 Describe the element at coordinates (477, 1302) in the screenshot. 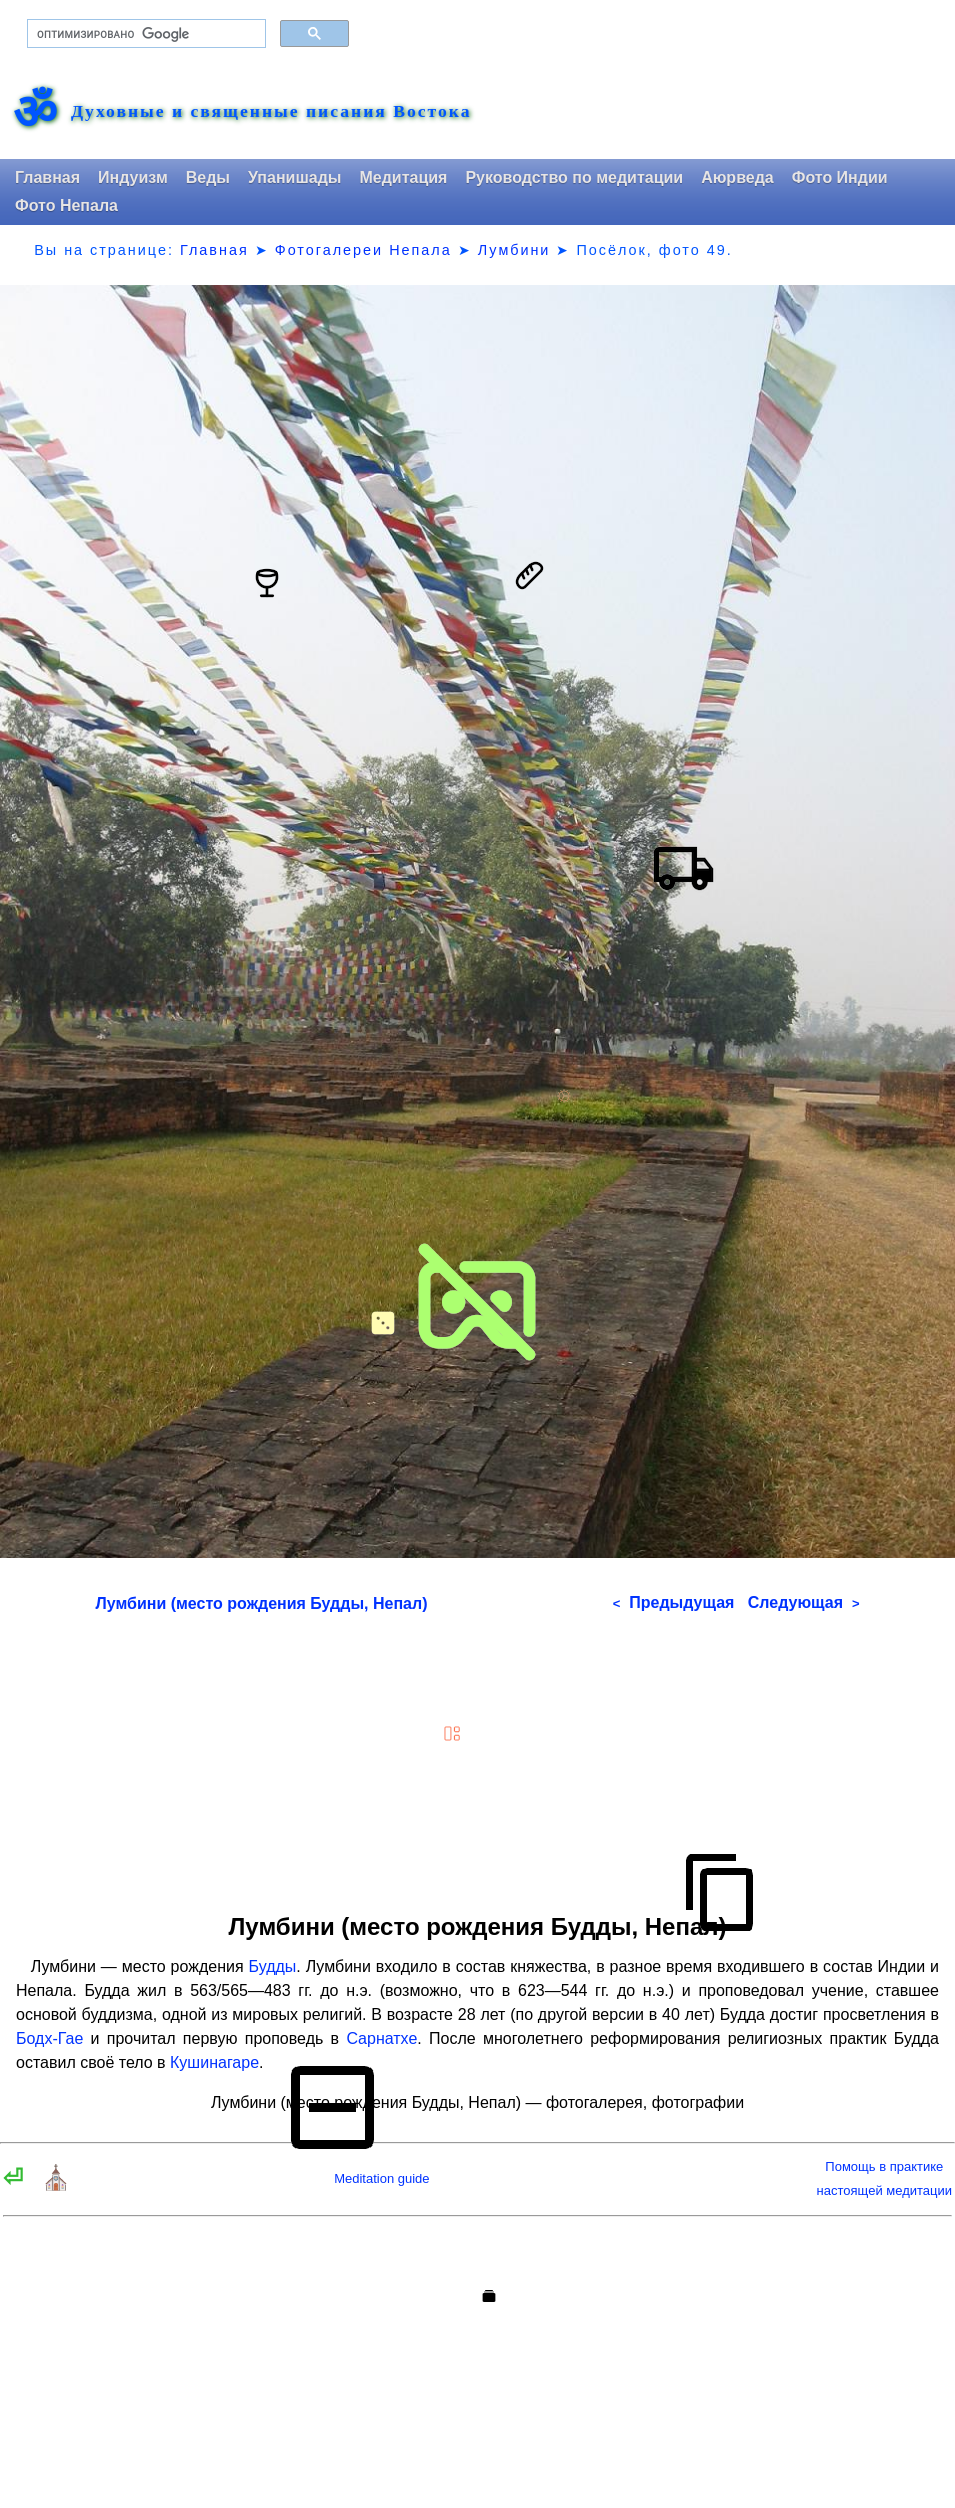

I see `disable VR or cardboard viewer mode` at that location.